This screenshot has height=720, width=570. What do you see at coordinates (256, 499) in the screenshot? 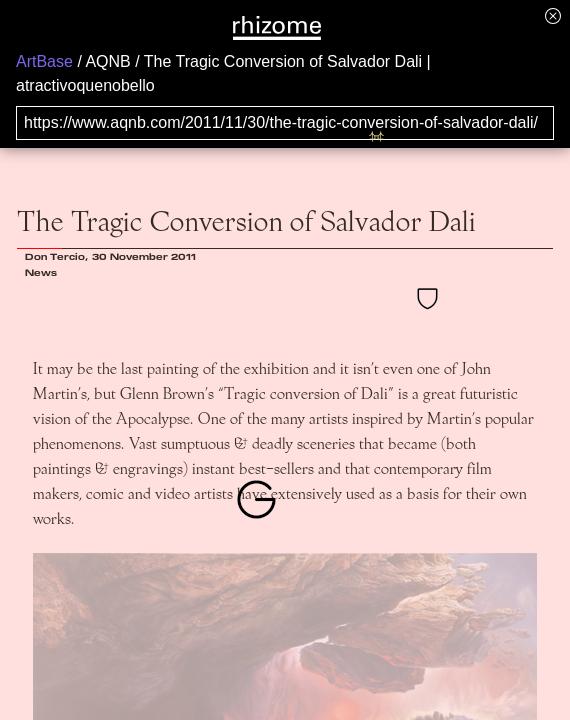
I see `sign in with Google` at bounding box center [256, 499].